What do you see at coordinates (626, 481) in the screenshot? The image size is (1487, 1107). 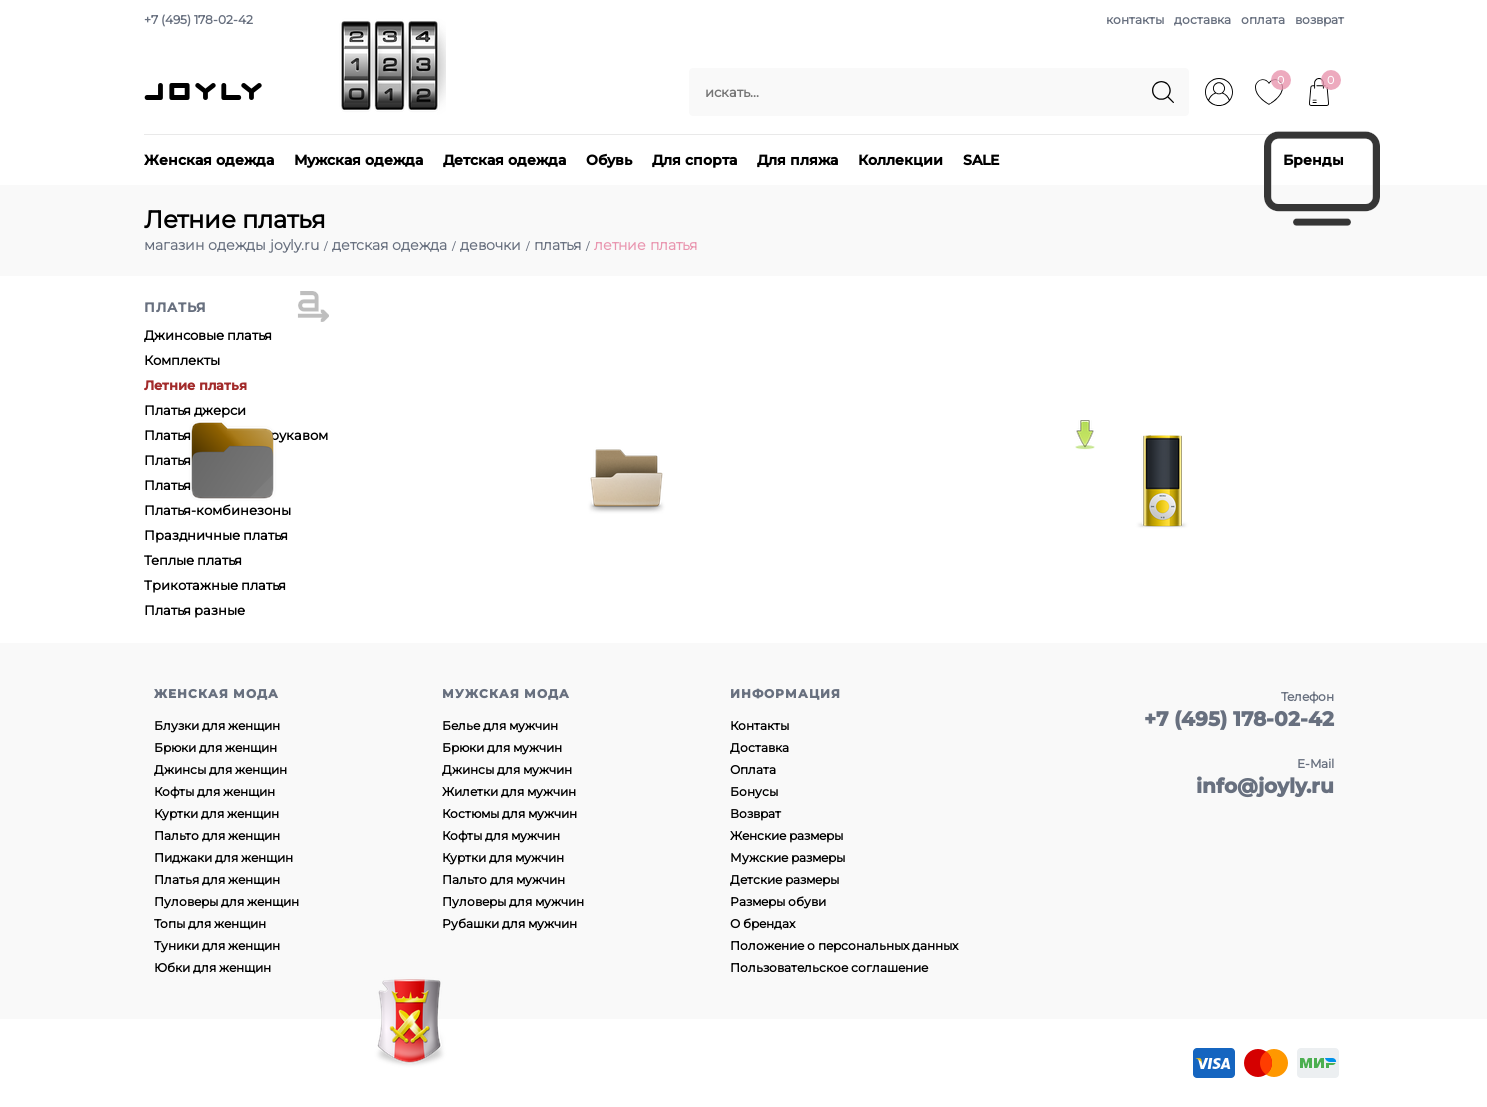 I see `view contents of an open folder` at bounding box center [626, 481].